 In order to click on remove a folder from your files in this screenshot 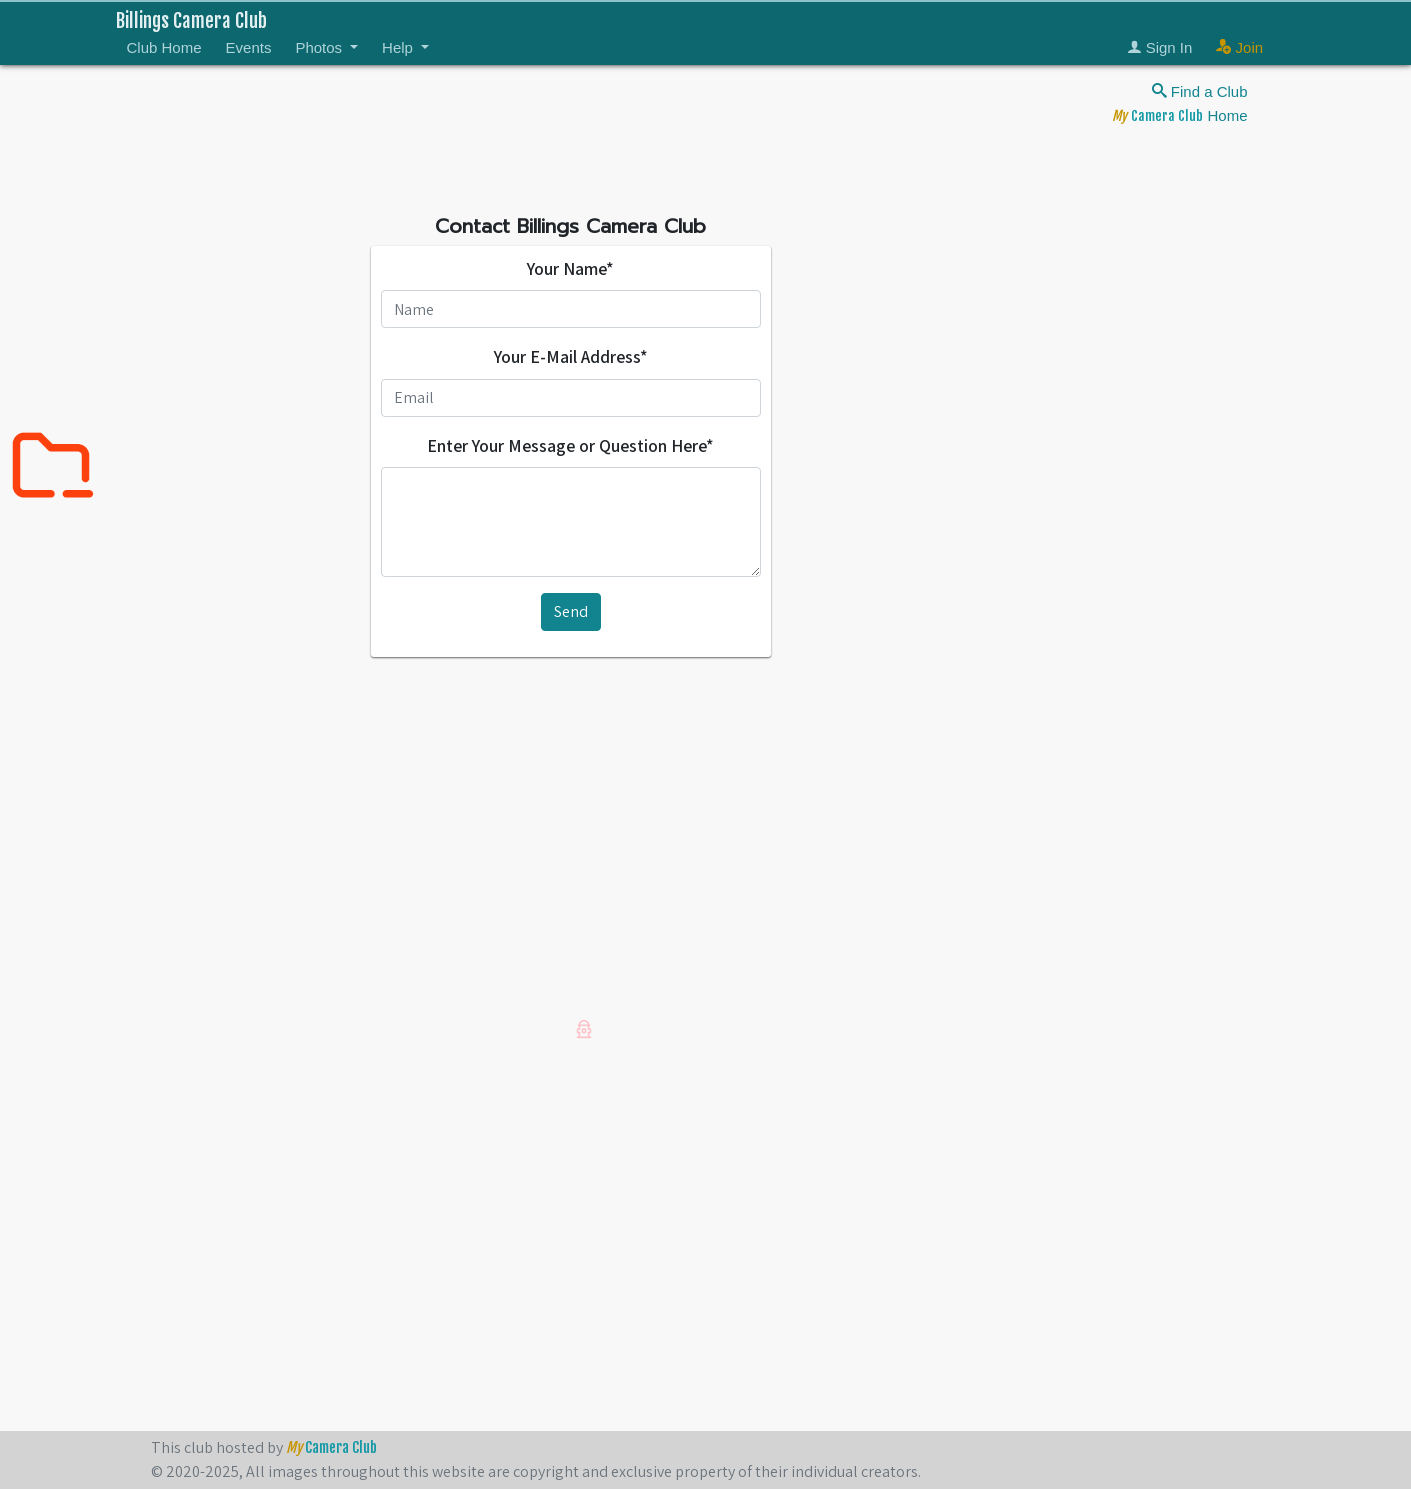, I will do `click(51, 467)`.